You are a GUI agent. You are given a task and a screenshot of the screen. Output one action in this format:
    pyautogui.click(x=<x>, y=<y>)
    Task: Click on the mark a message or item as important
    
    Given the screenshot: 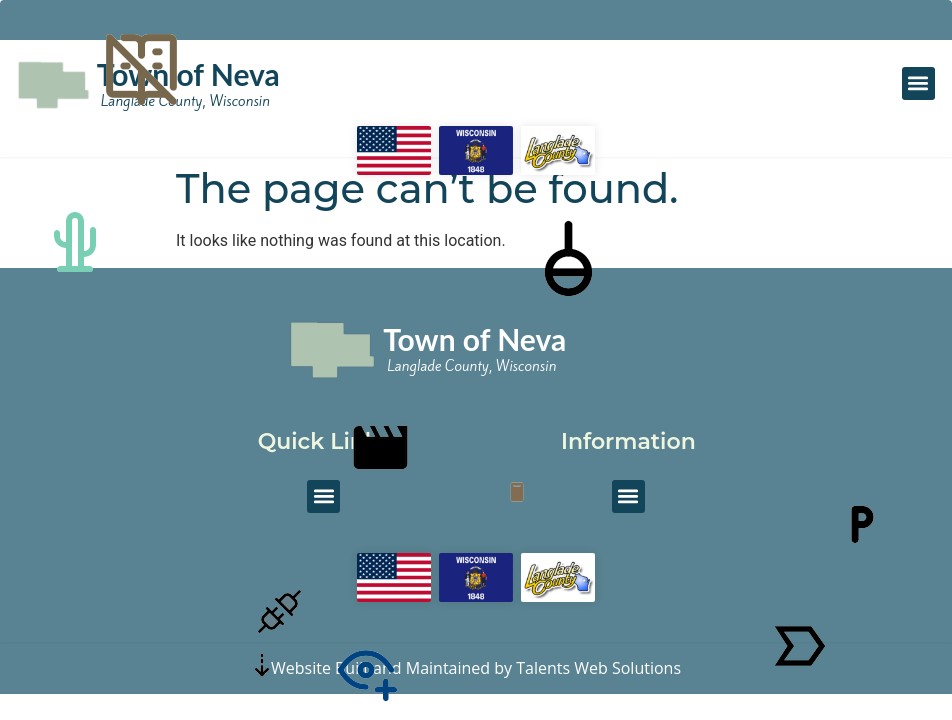 What is the action you would take?
    pyautogui.click(x=800, y=646)
    